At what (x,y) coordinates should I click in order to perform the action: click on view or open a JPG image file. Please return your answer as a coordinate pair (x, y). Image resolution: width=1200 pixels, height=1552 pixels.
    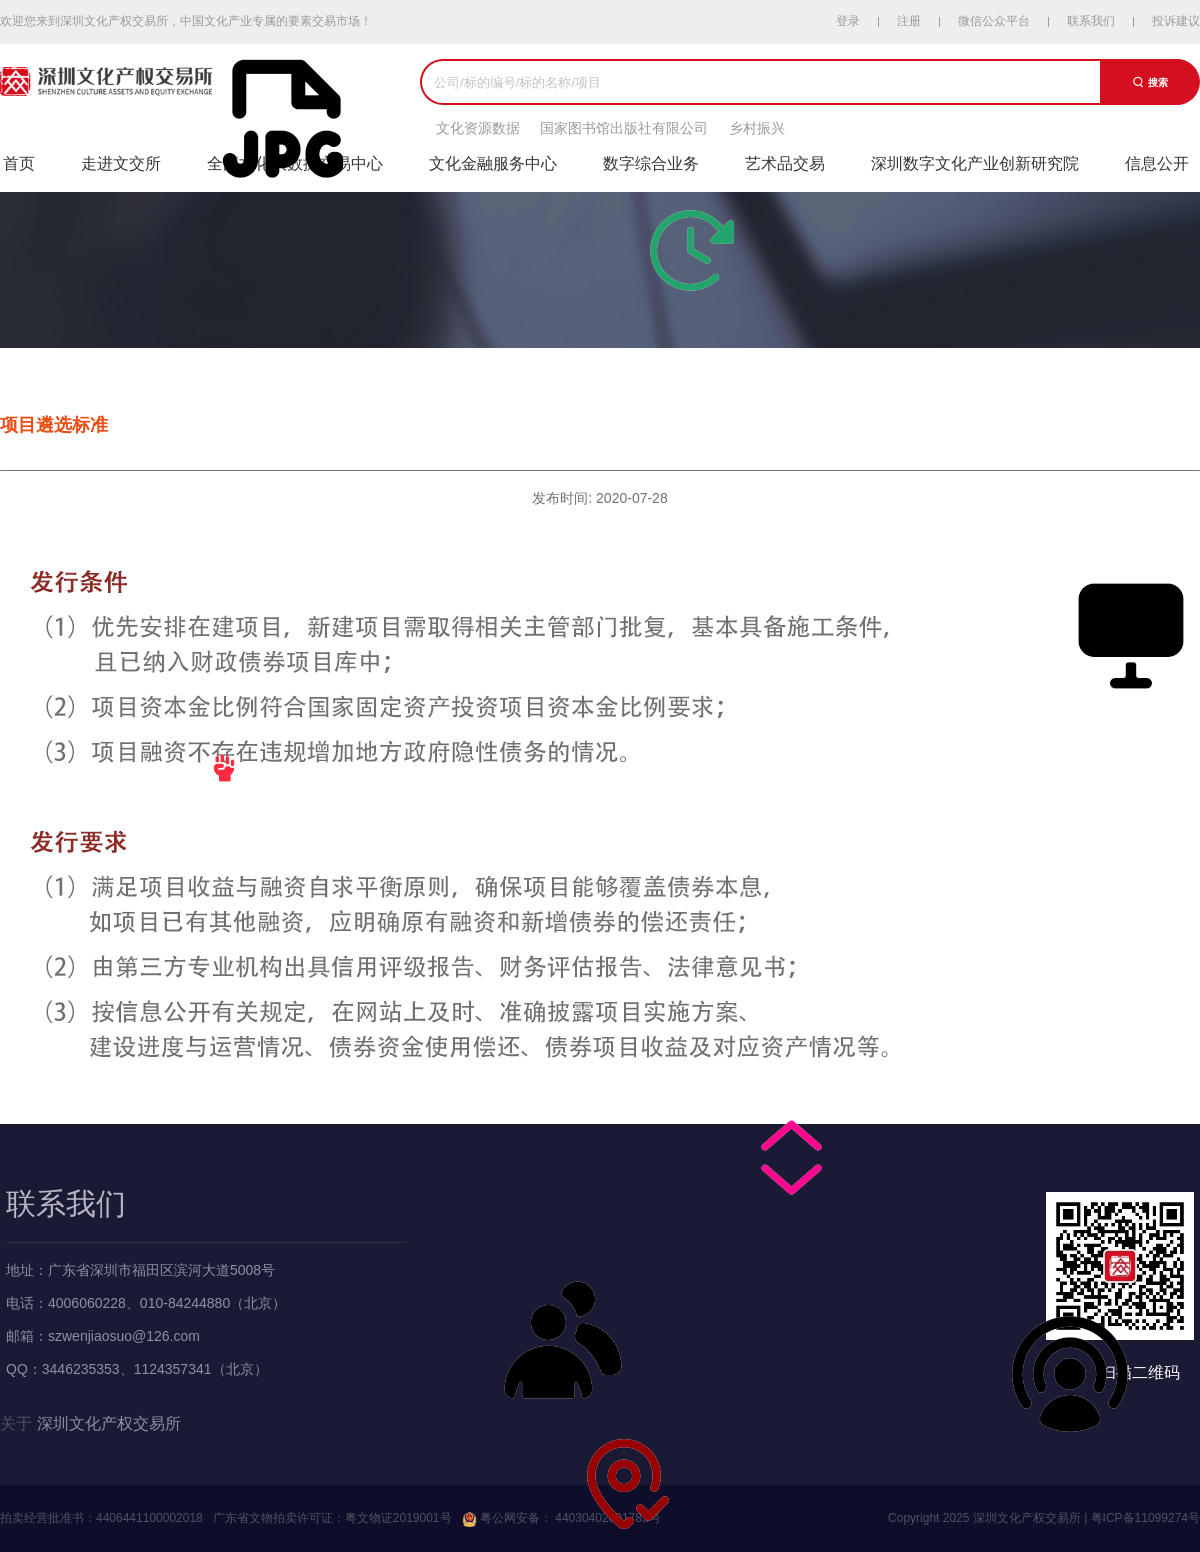
    Looking at the image, I should click on (286, 123).